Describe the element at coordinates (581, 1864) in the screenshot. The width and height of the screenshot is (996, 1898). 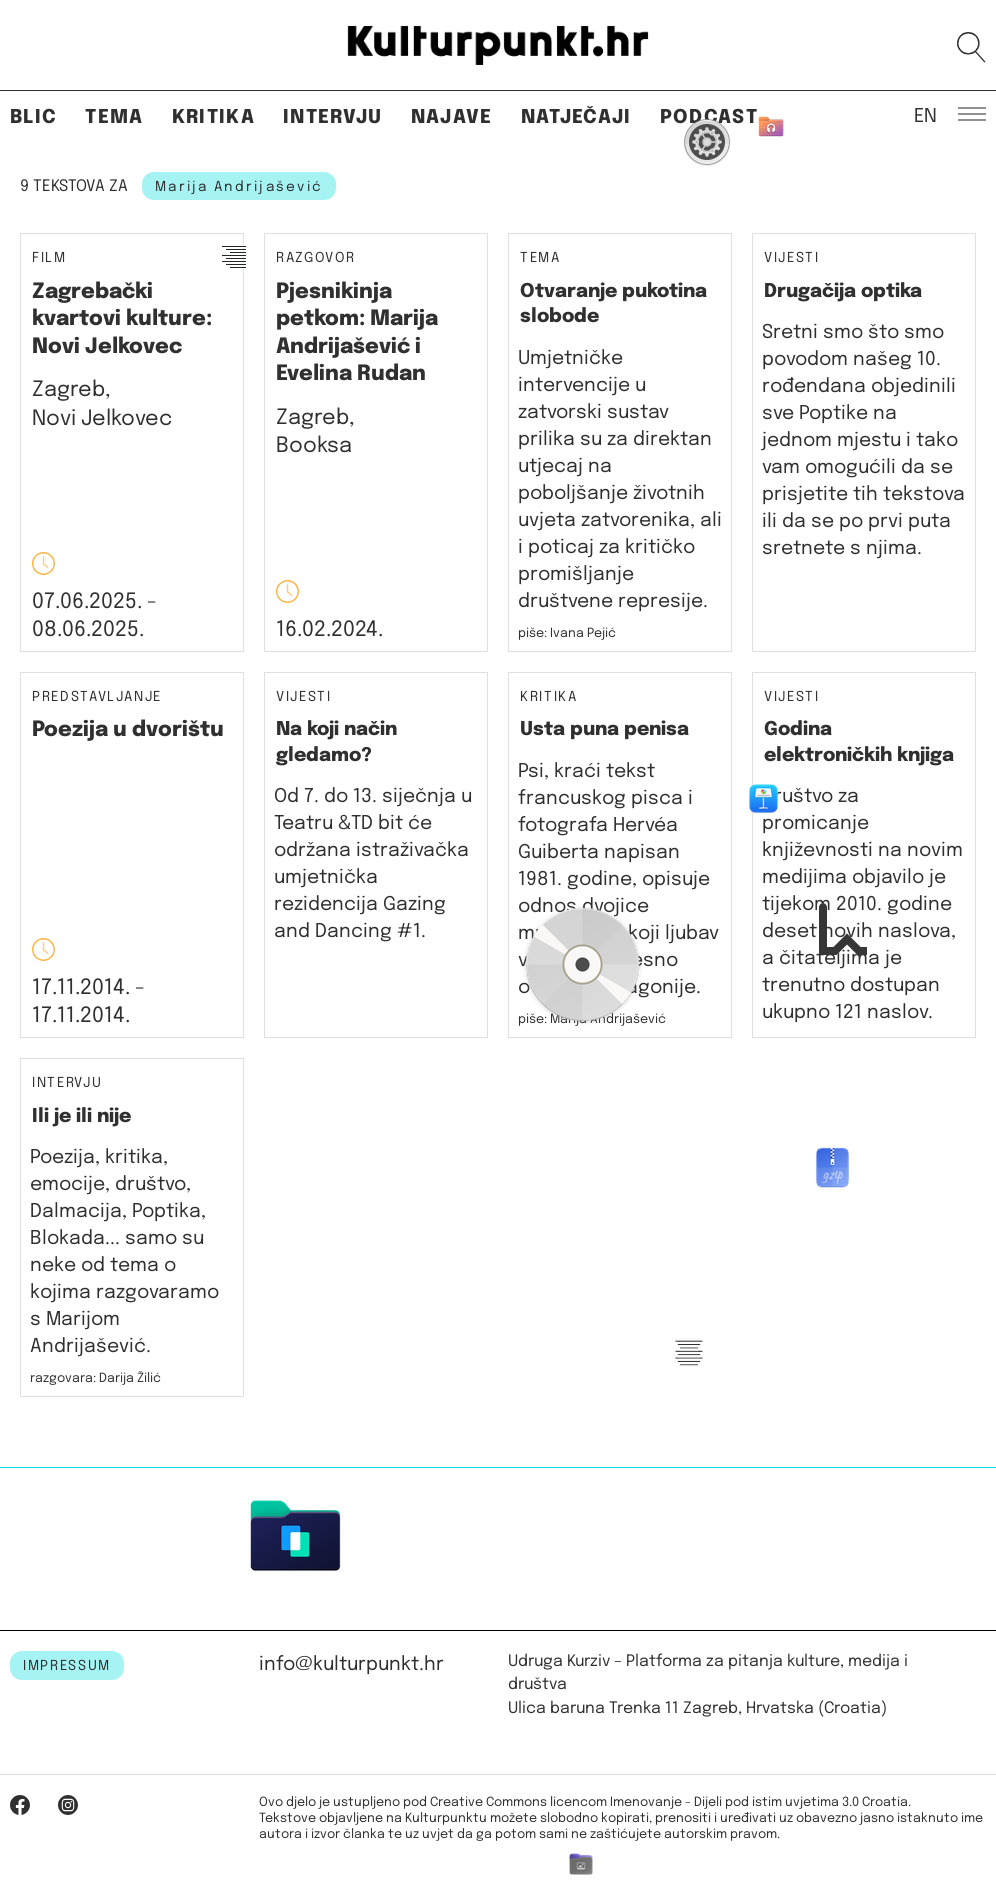
I see `open your pictures folder` at that location.